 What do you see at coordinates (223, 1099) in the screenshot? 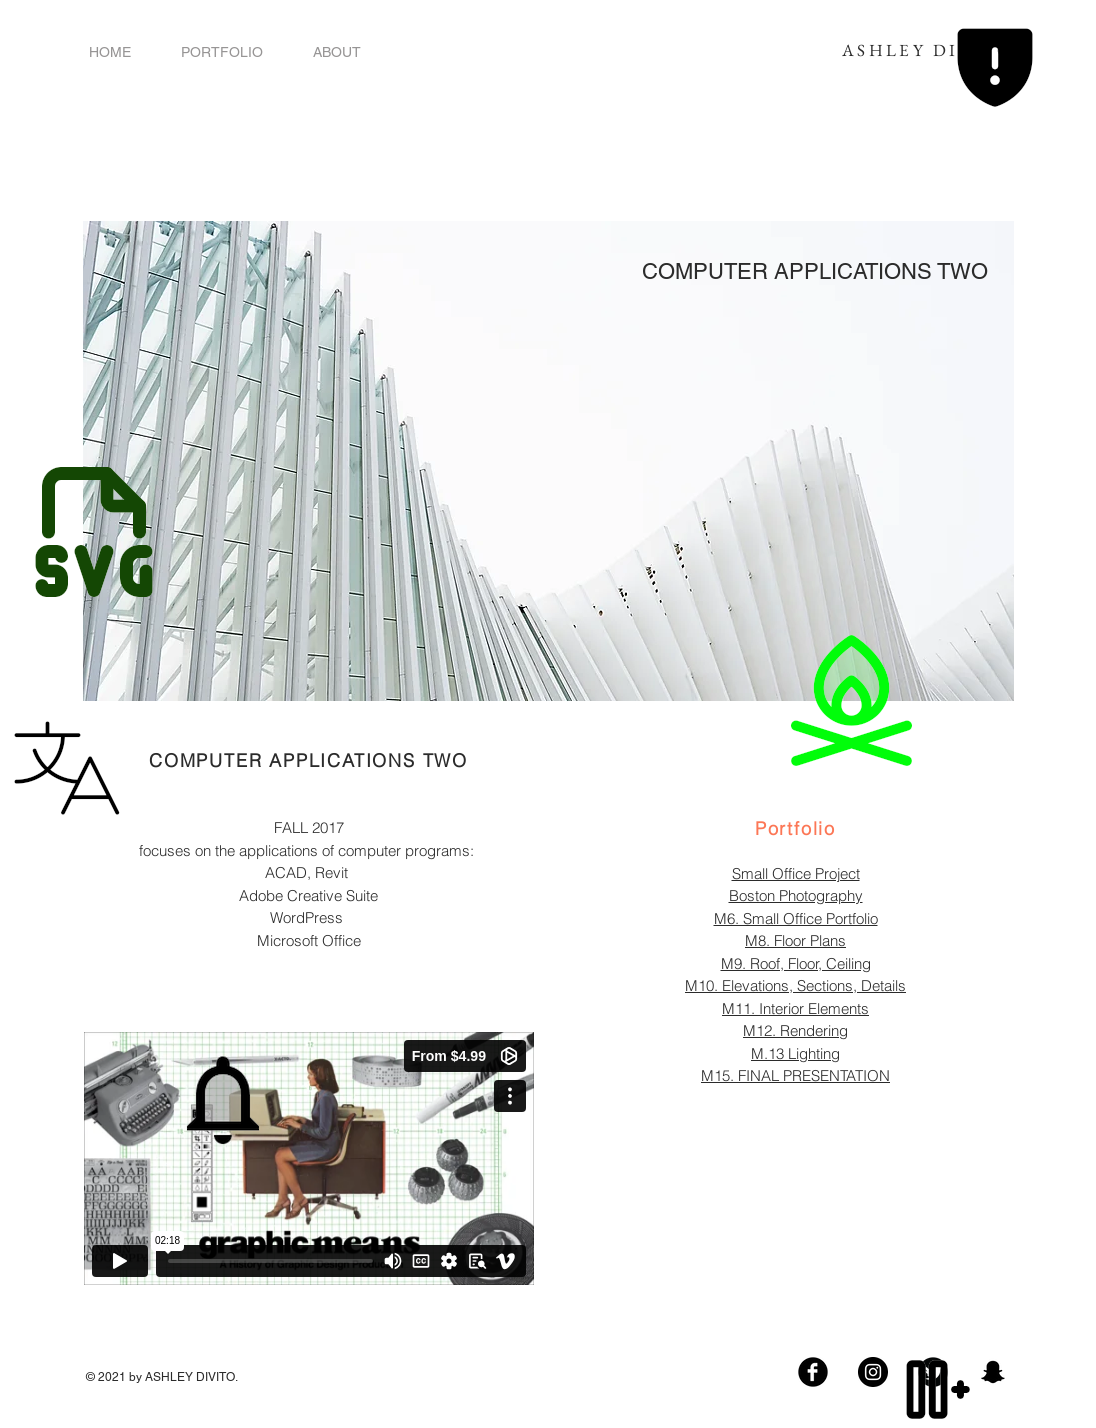
I see `view your notifications` at bounding box center [223, 1099].